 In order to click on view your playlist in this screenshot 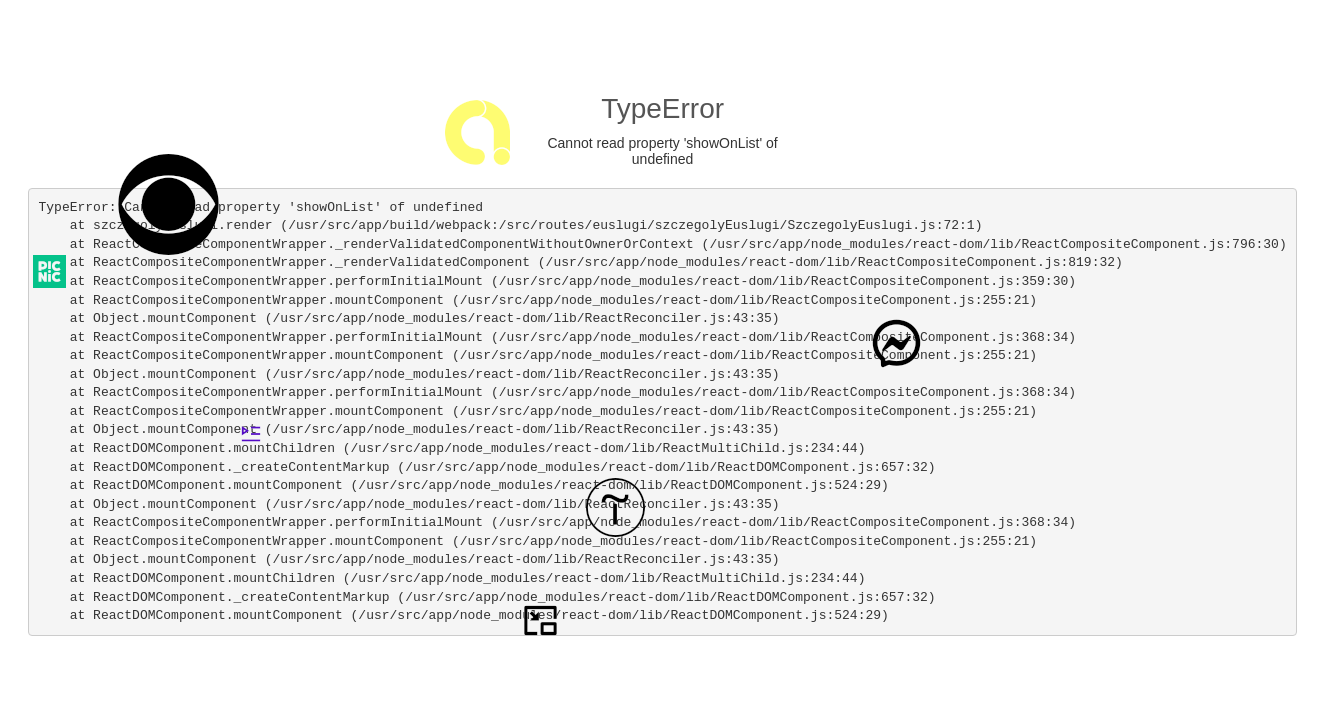, I will do `click(251, 434)`.